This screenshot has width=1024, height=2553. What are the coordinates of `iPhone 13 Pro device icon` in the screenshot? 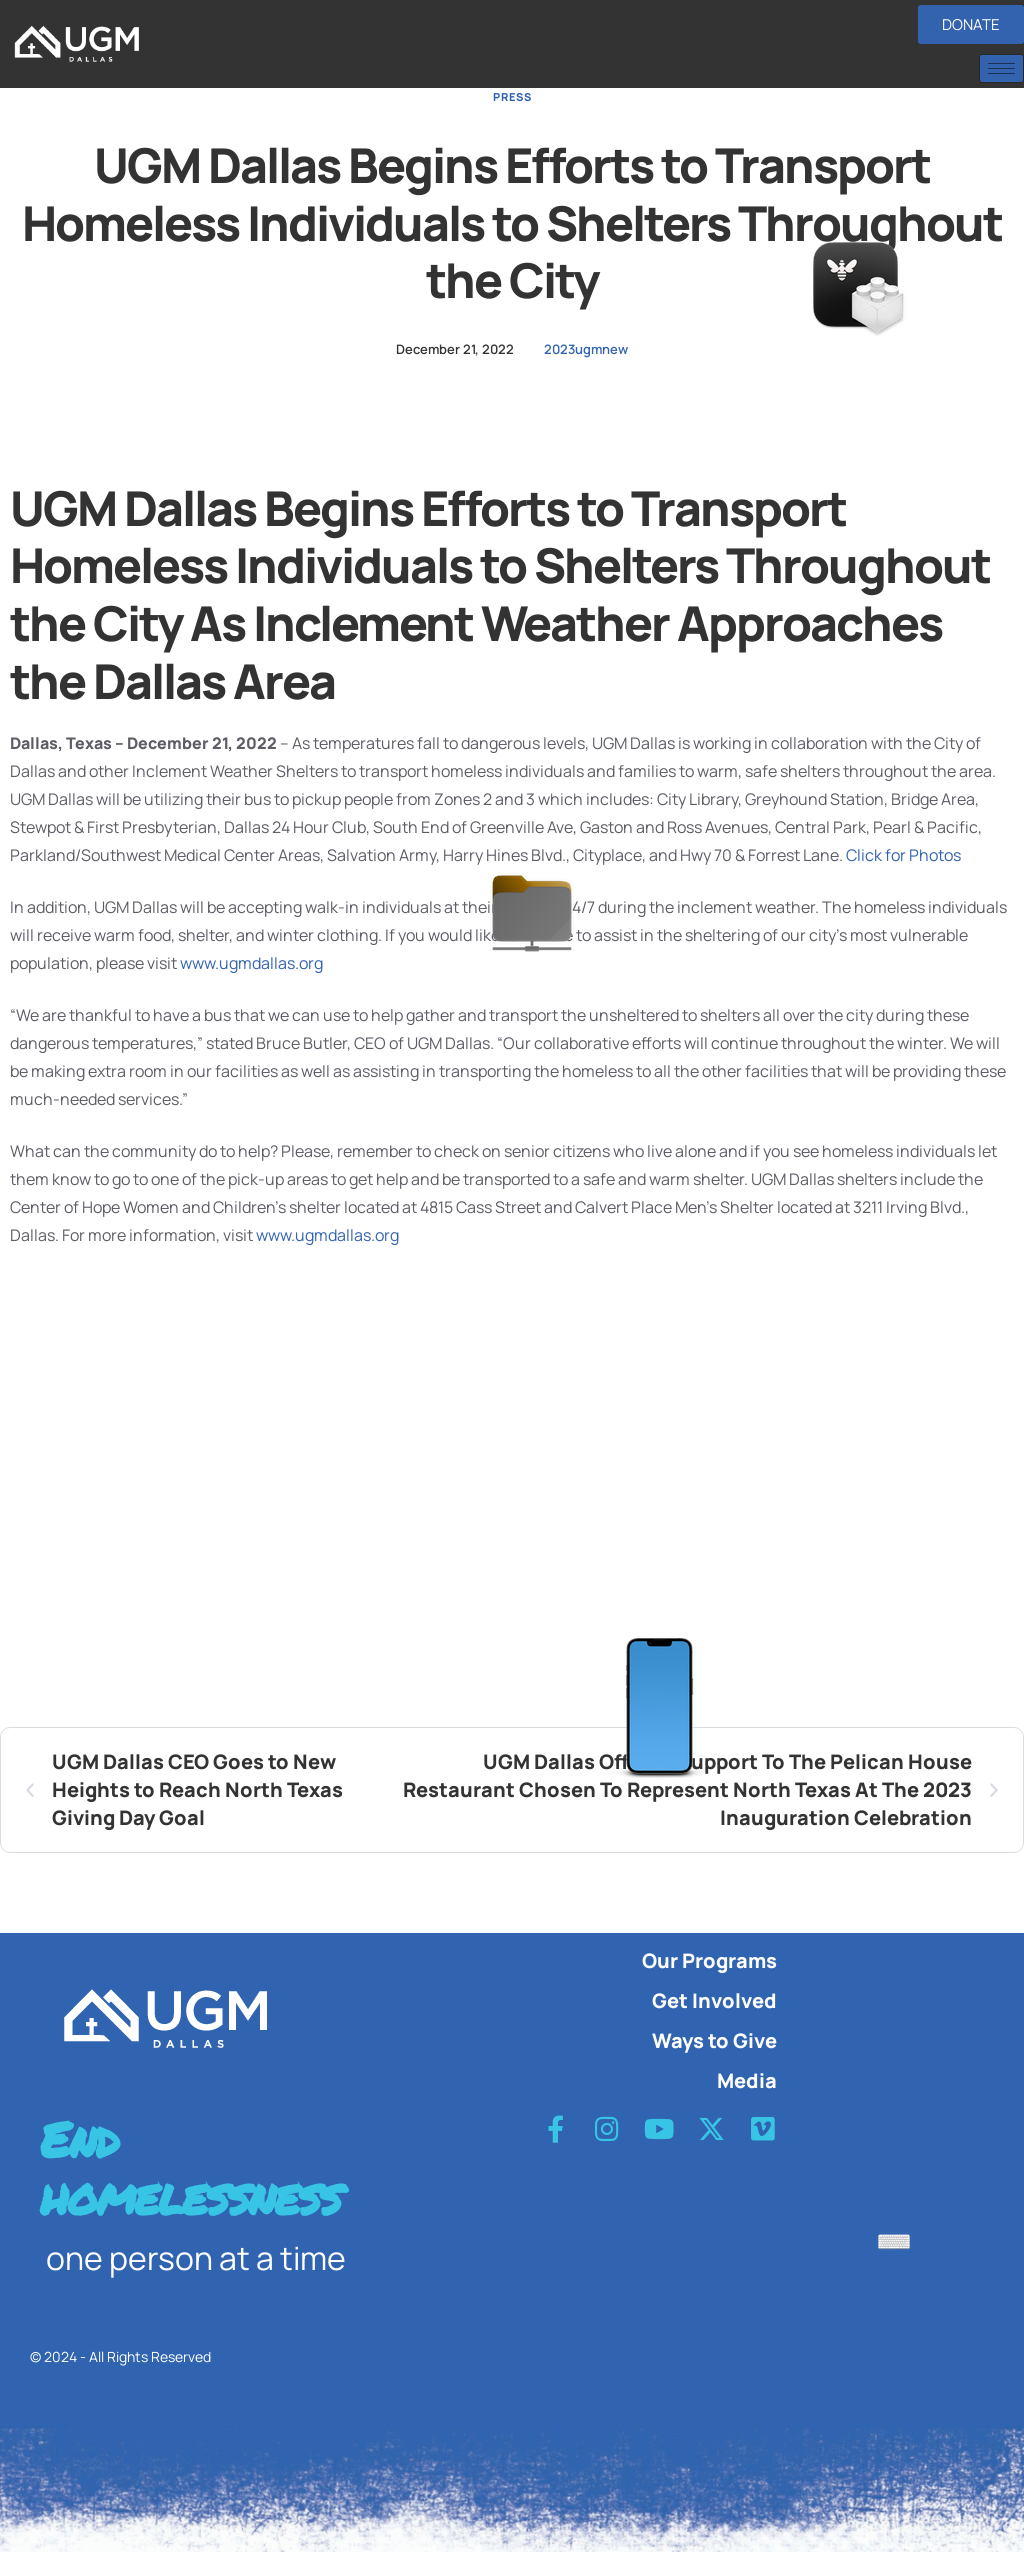 It's located at (659, 1708).